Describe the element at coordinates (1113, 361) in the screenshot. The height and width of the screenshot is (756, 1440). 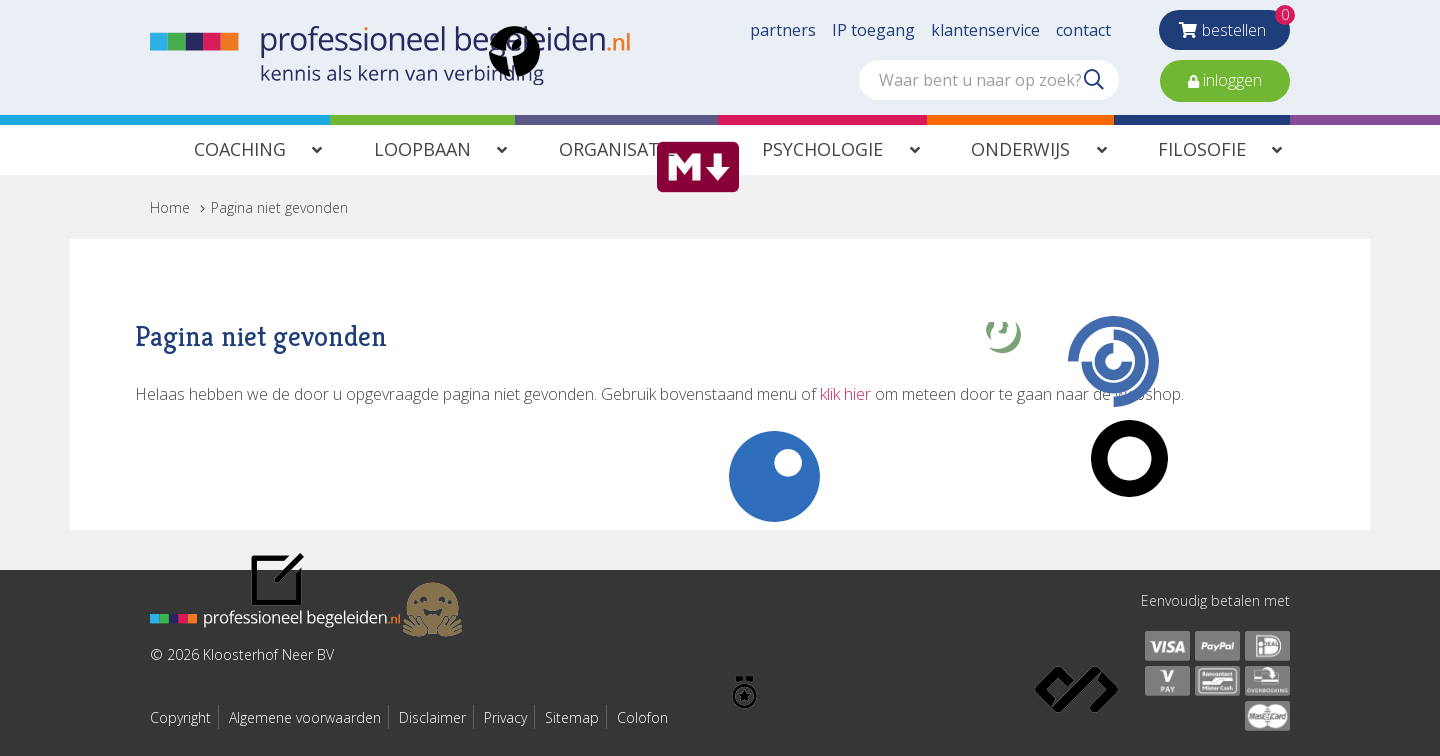
I see `open QuantConnect platform` at that location.